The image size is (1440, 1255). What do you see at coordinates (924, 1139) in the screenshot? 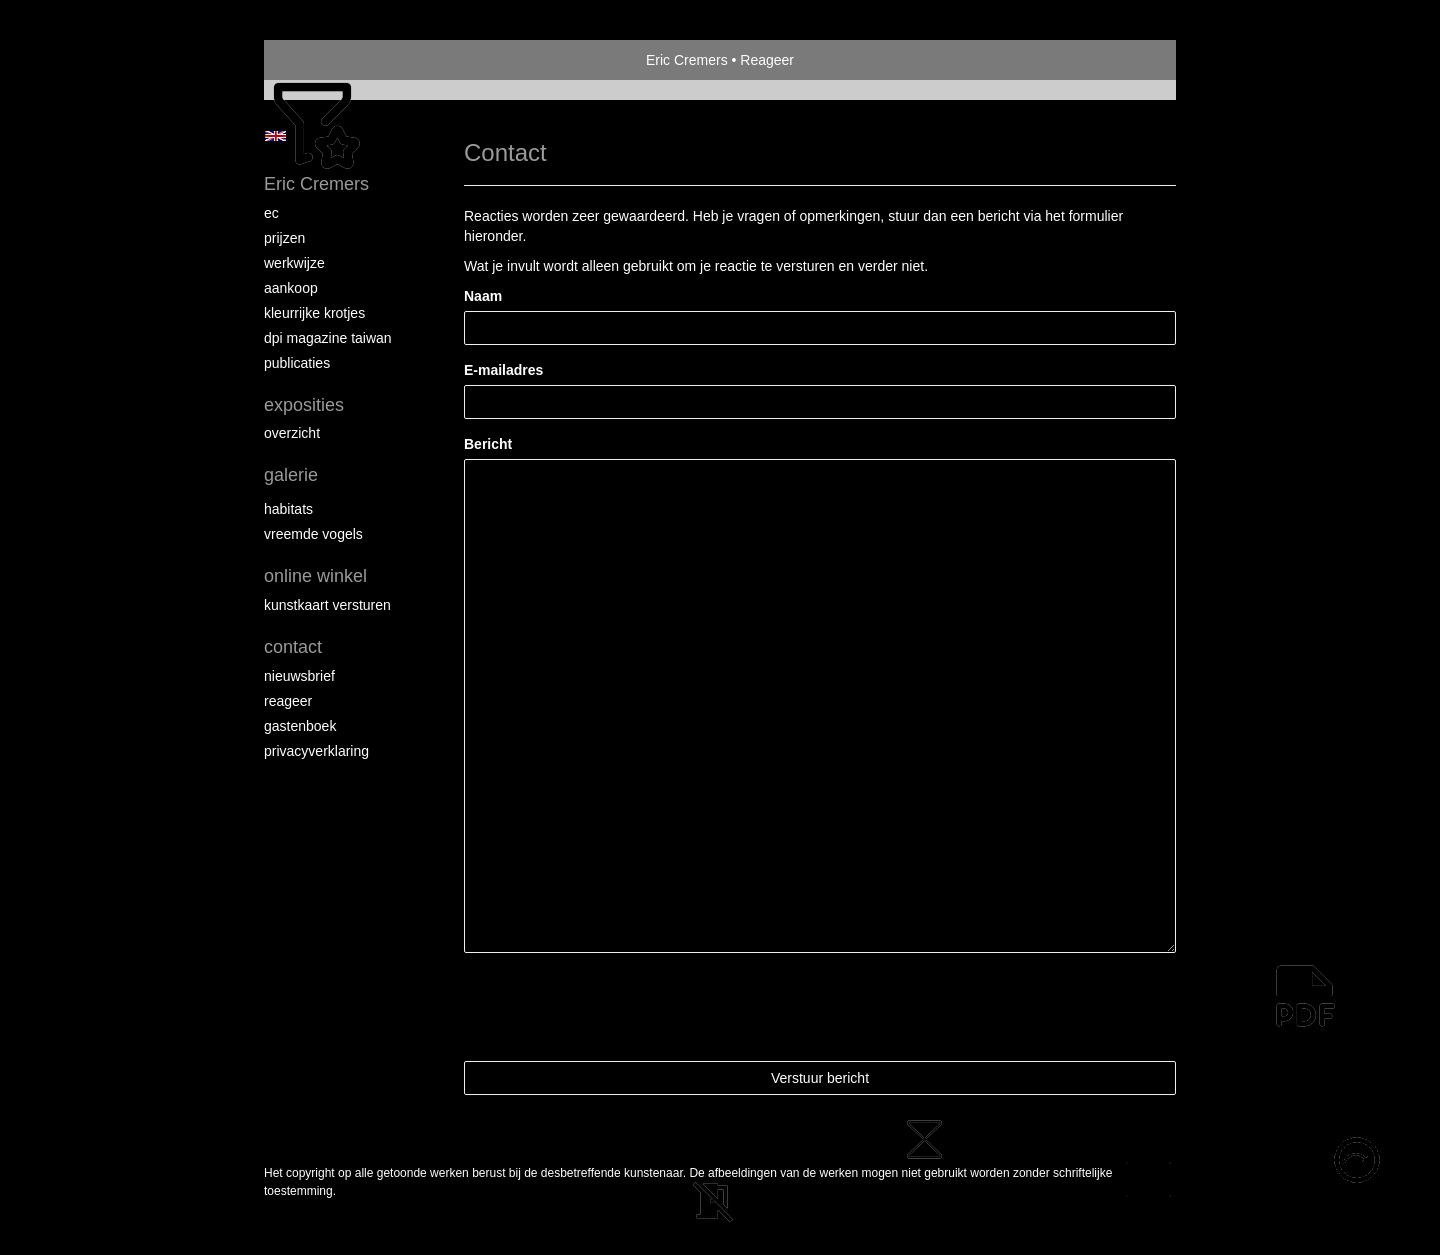
I see `indicates loading or processing in progress` at bounding box center [924, 1139].